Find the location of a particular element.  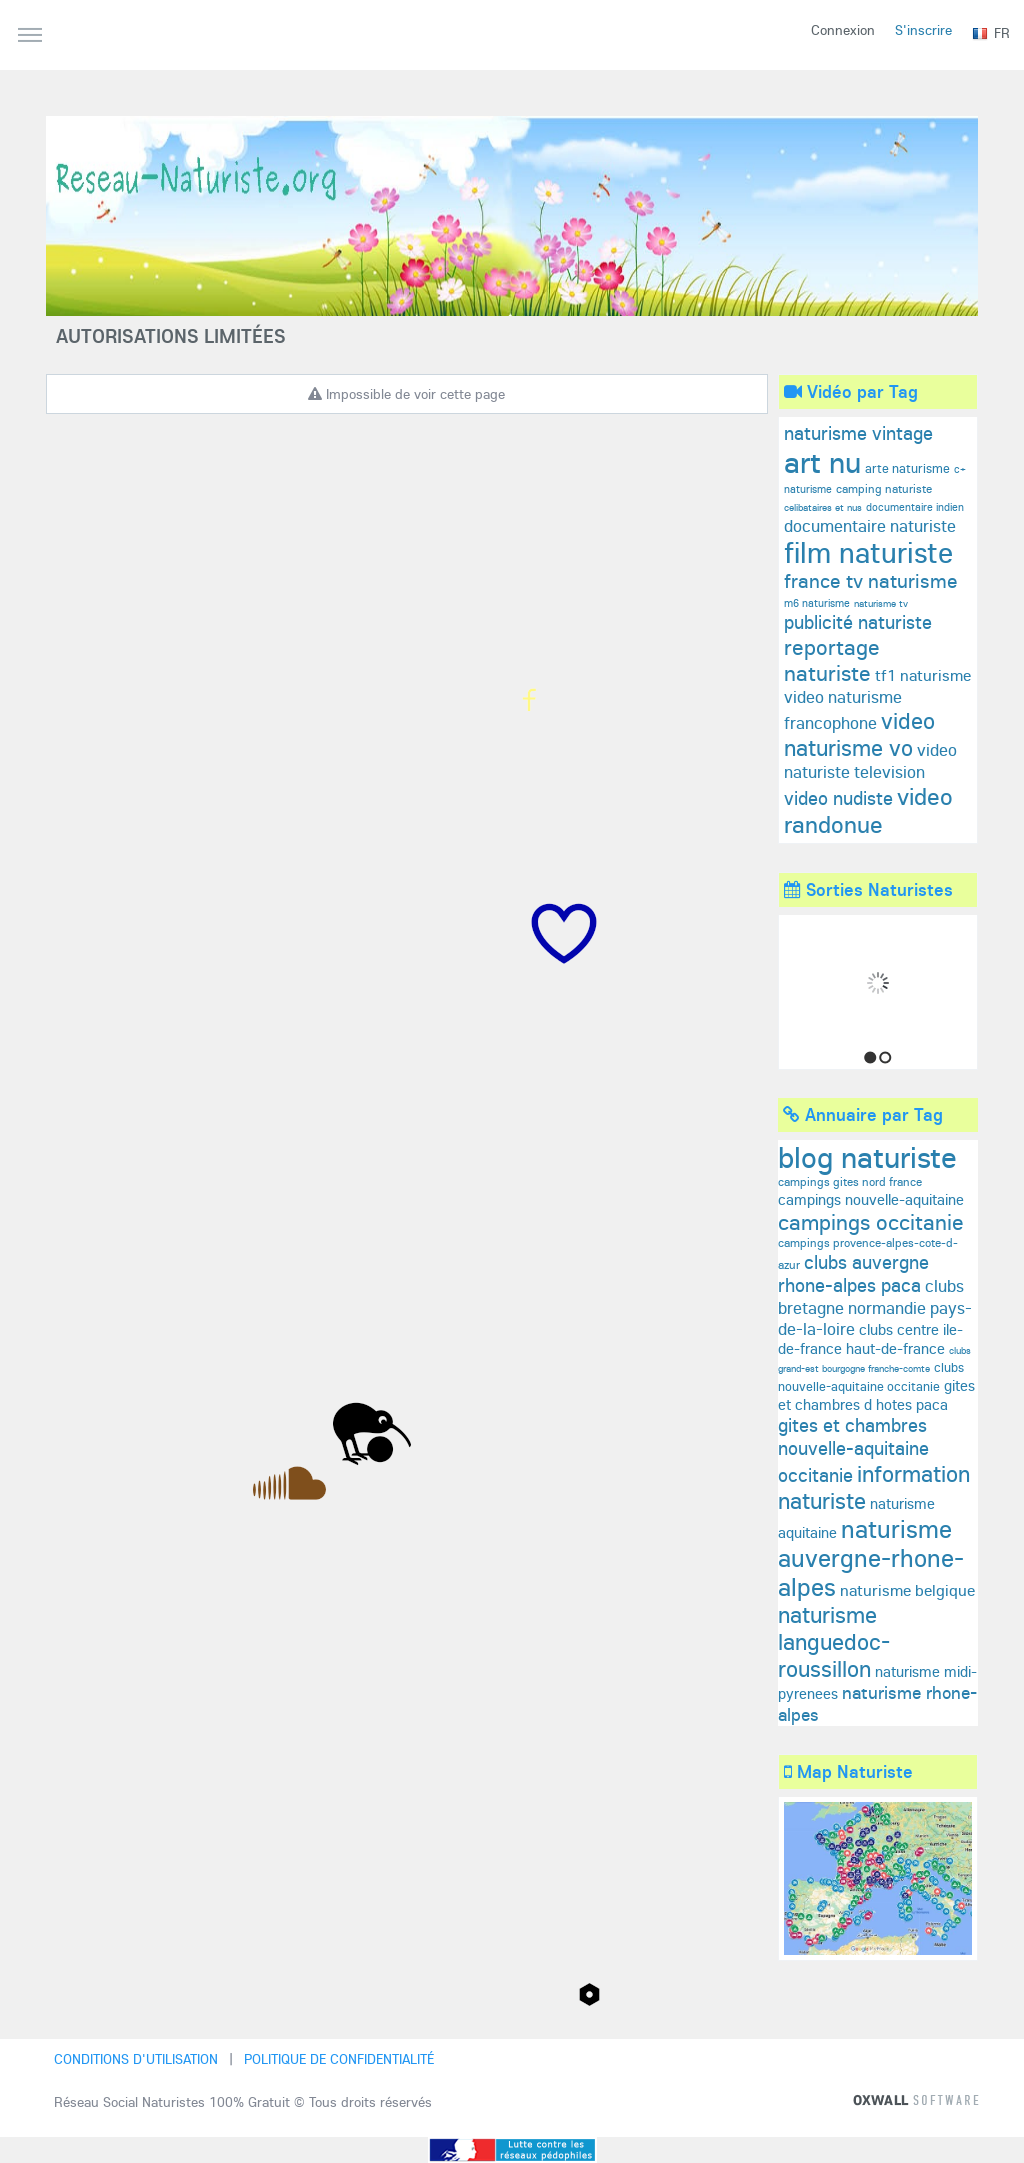

open the kiwix offline content reader is located at coordinates (372, 1434).